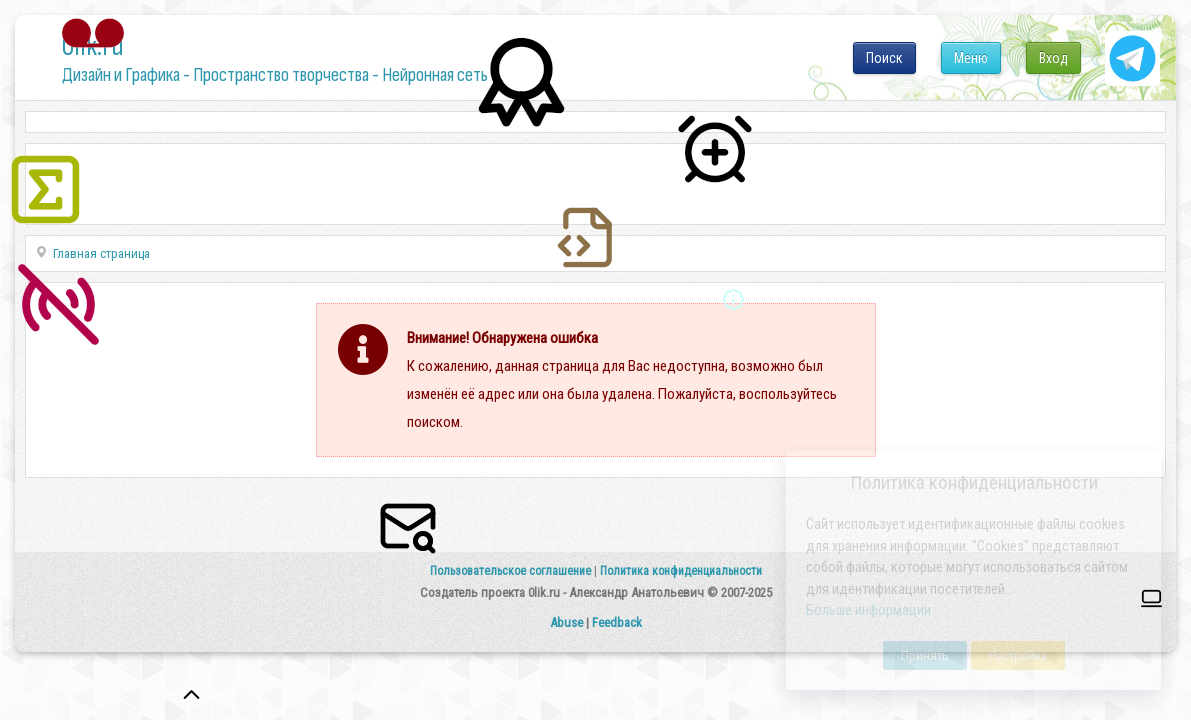 The image size is (1191, 720). I want to click on indicates audio or video recording in progress, so click(93, 33).